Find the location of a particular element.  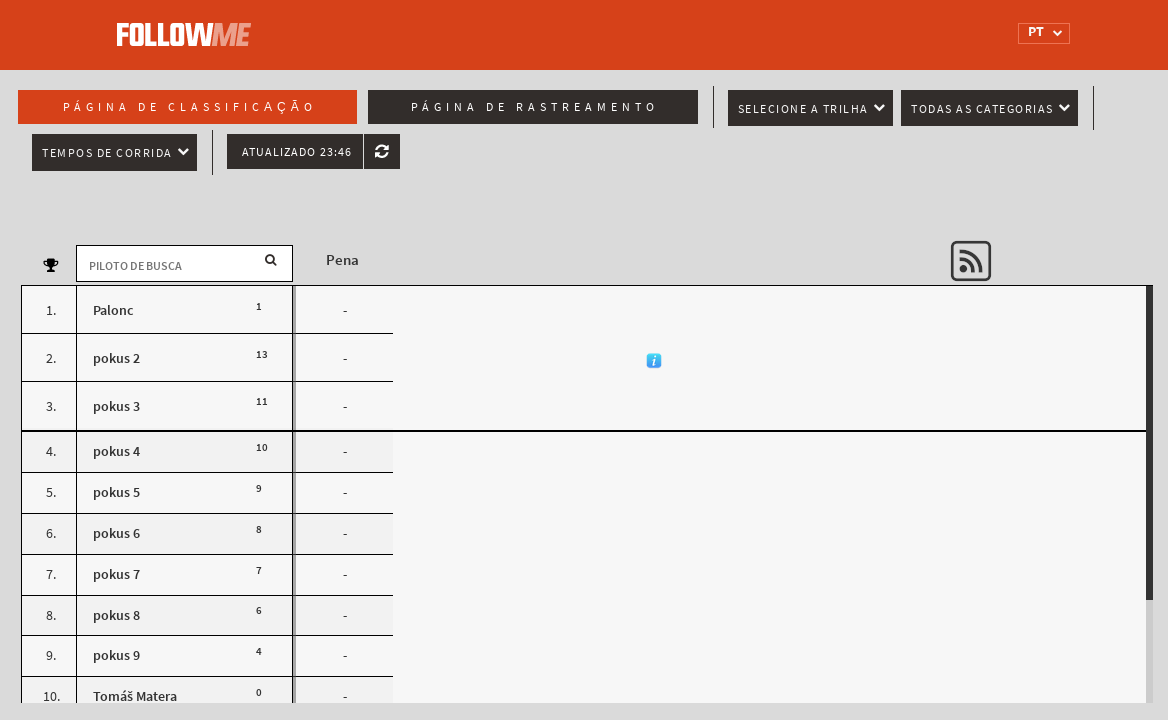

access RSS feed reader is located at coordinates (971, 261).